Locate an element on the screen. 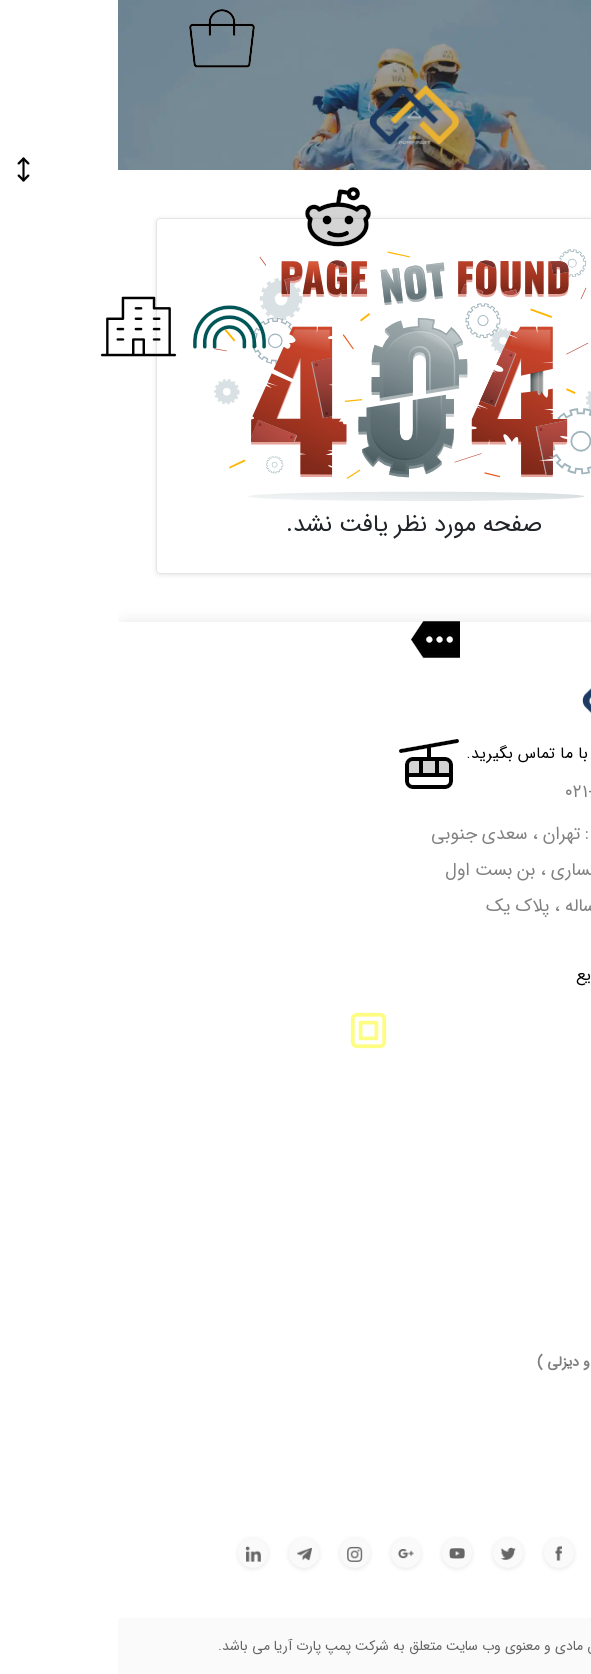  open the Reddit app is located at coordinates (338, 220).